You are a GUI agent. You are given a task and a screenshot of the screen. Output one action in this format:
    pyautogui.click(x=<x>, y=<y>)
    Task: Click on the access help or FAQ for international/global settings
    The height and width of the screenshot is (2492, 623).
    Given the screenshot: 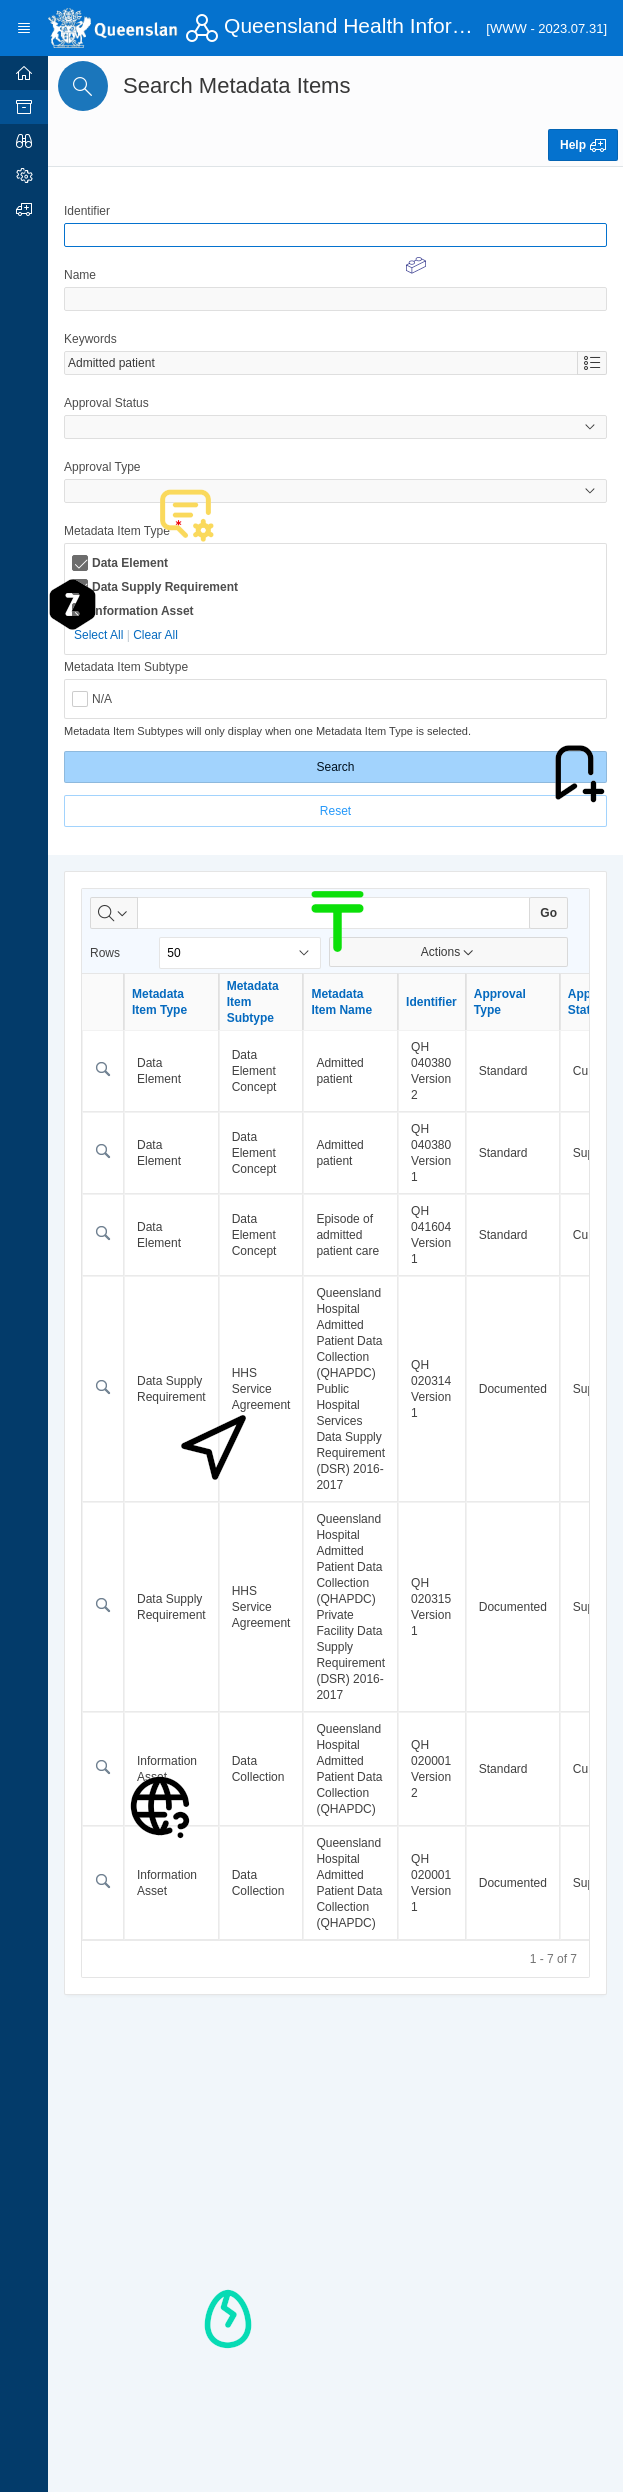 What is the action you would take?
    pyautogui.click(x=160, y=1806)
    